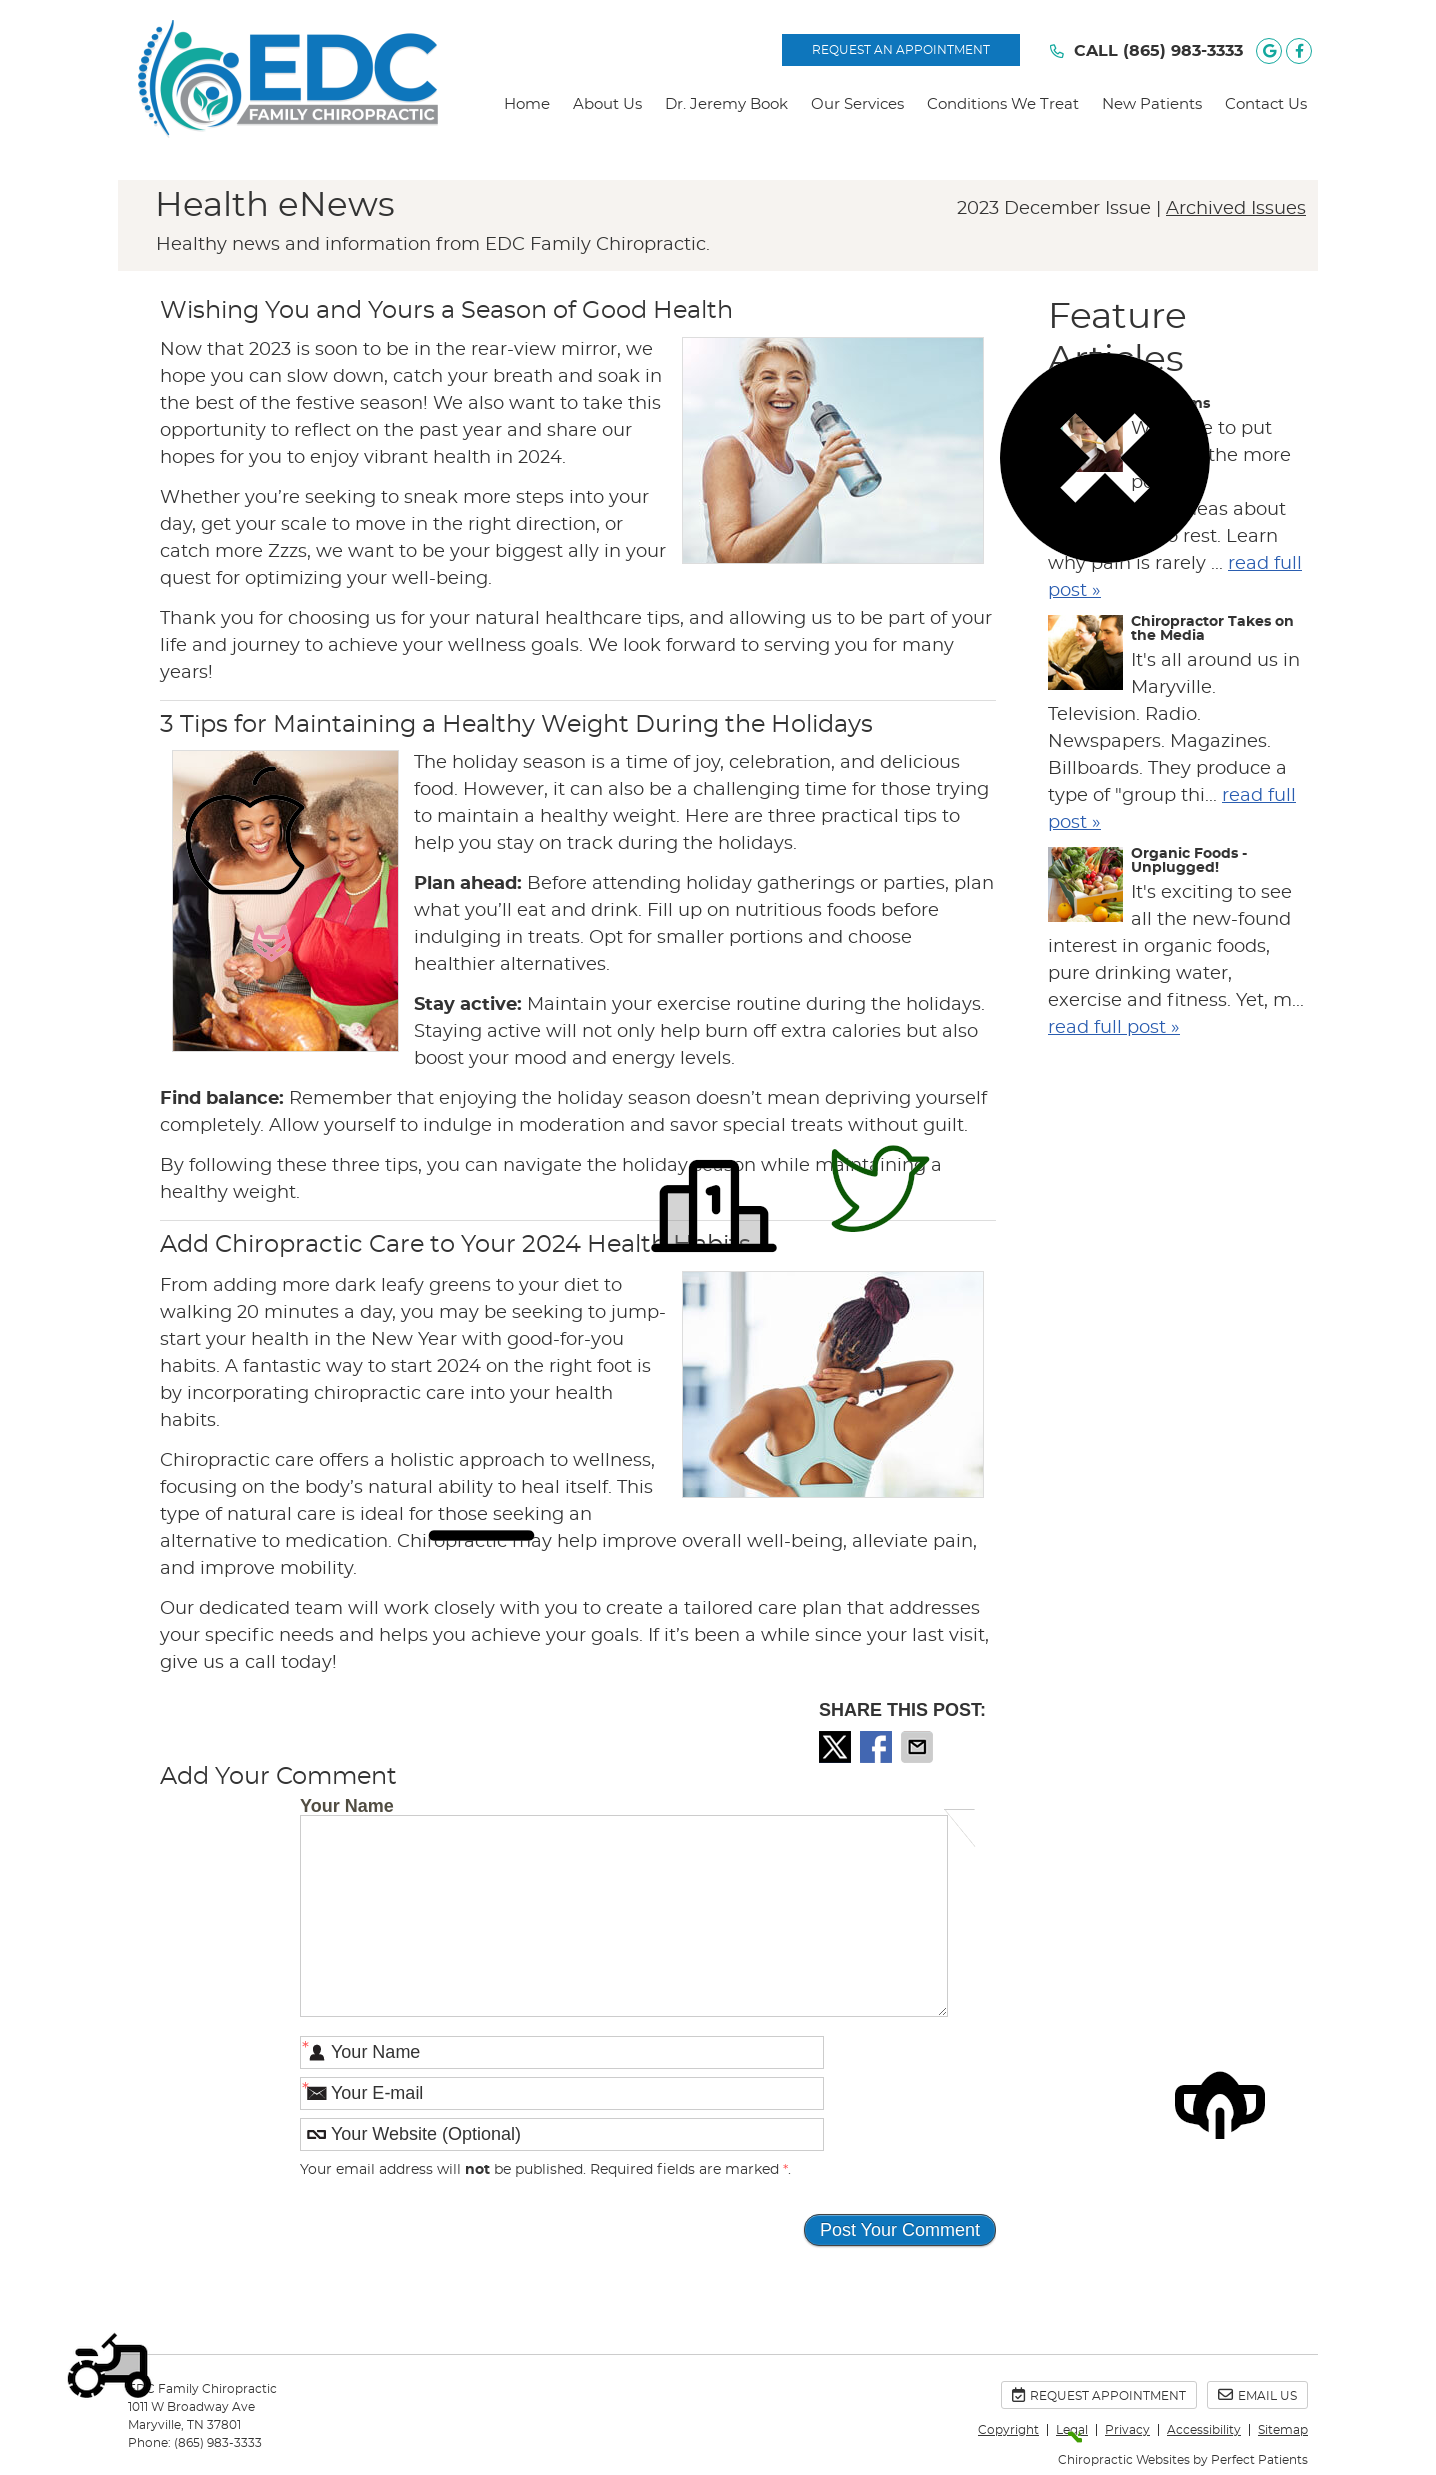 Image resolution: width=1436 pixels, height=2475 pixels. What do you see at coordinates (109, 2367) in the screenshot?
I see `access agricultural or farming features` at bounding box center [109, 2367].